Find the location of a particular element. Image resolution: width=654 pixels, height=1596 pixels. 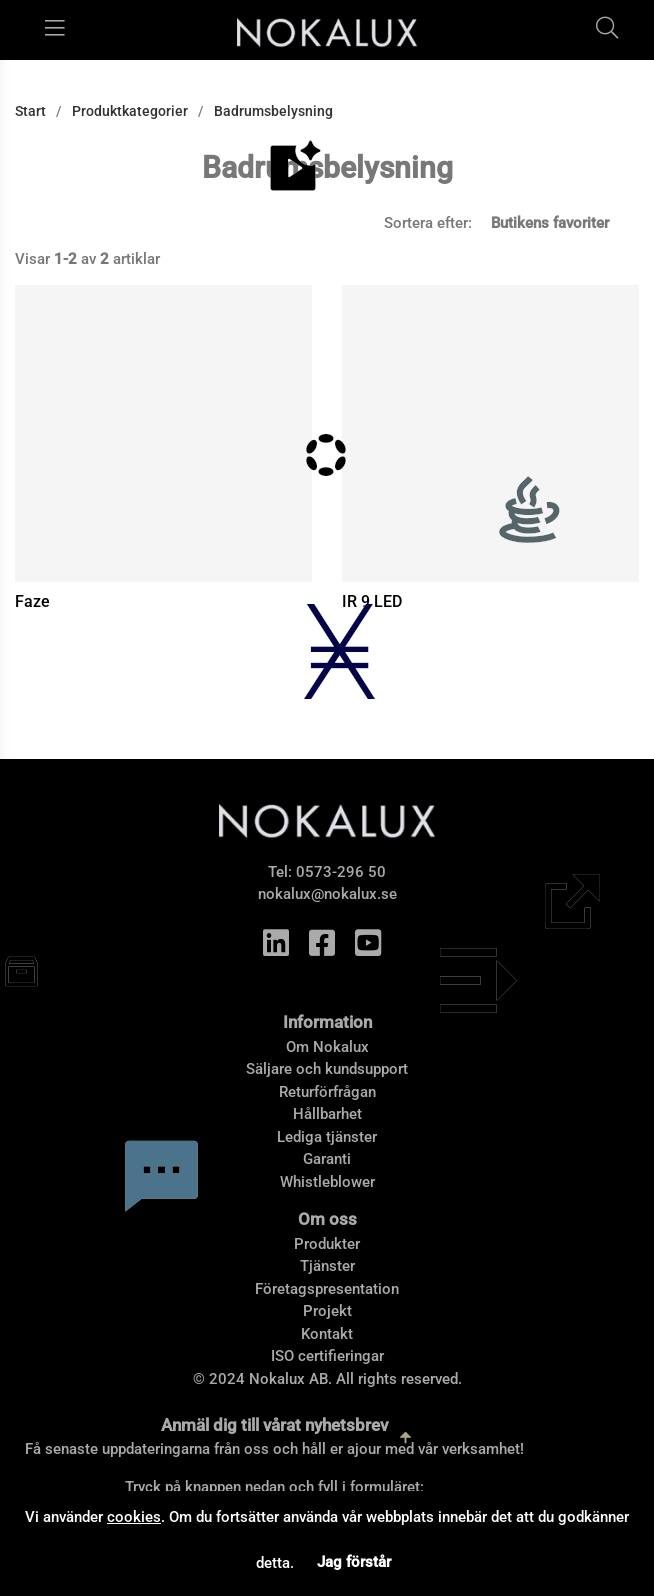

polkadot cryptocurrency or blockchain platform logo is located at coordinates (326, 455).